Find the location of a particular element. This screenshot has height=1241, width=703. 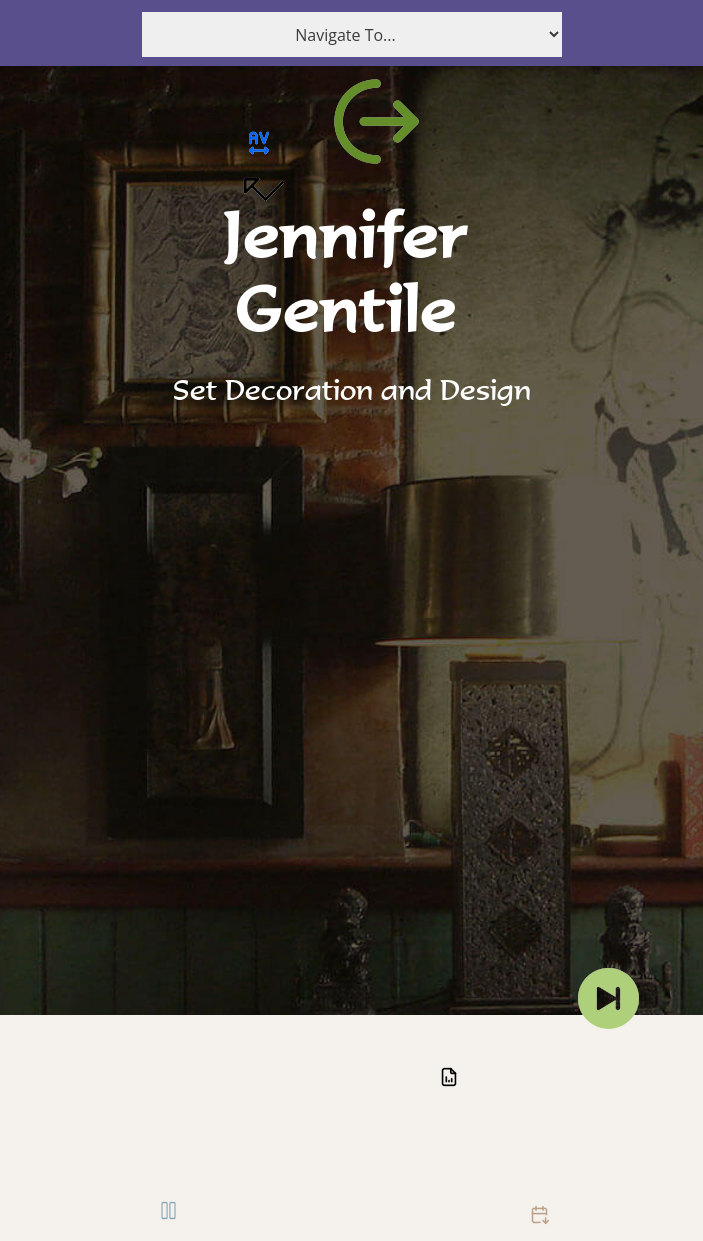

exit or log out of current session is located at coordinates (376, 121).